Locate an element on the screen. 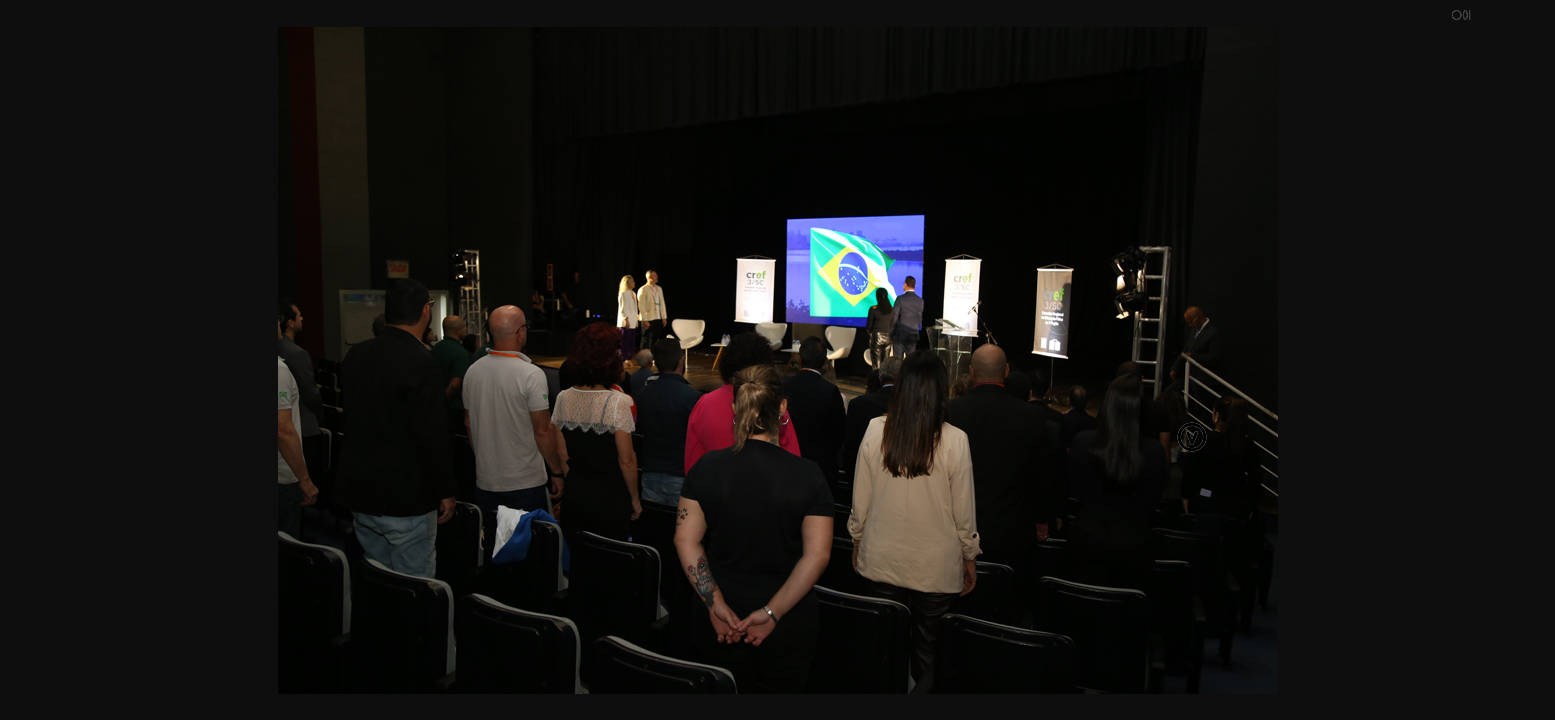  open article on Medium is located at coordinates (1461, 15).